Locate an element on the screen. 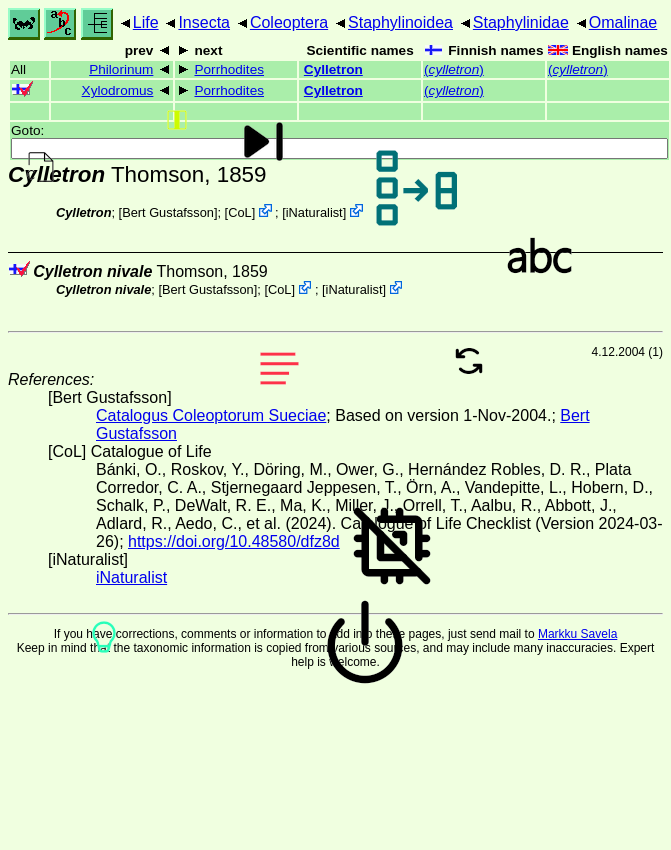 The height and width of the screenshot is (850, 671). turn device on or off is located at coordinates (365, 642).